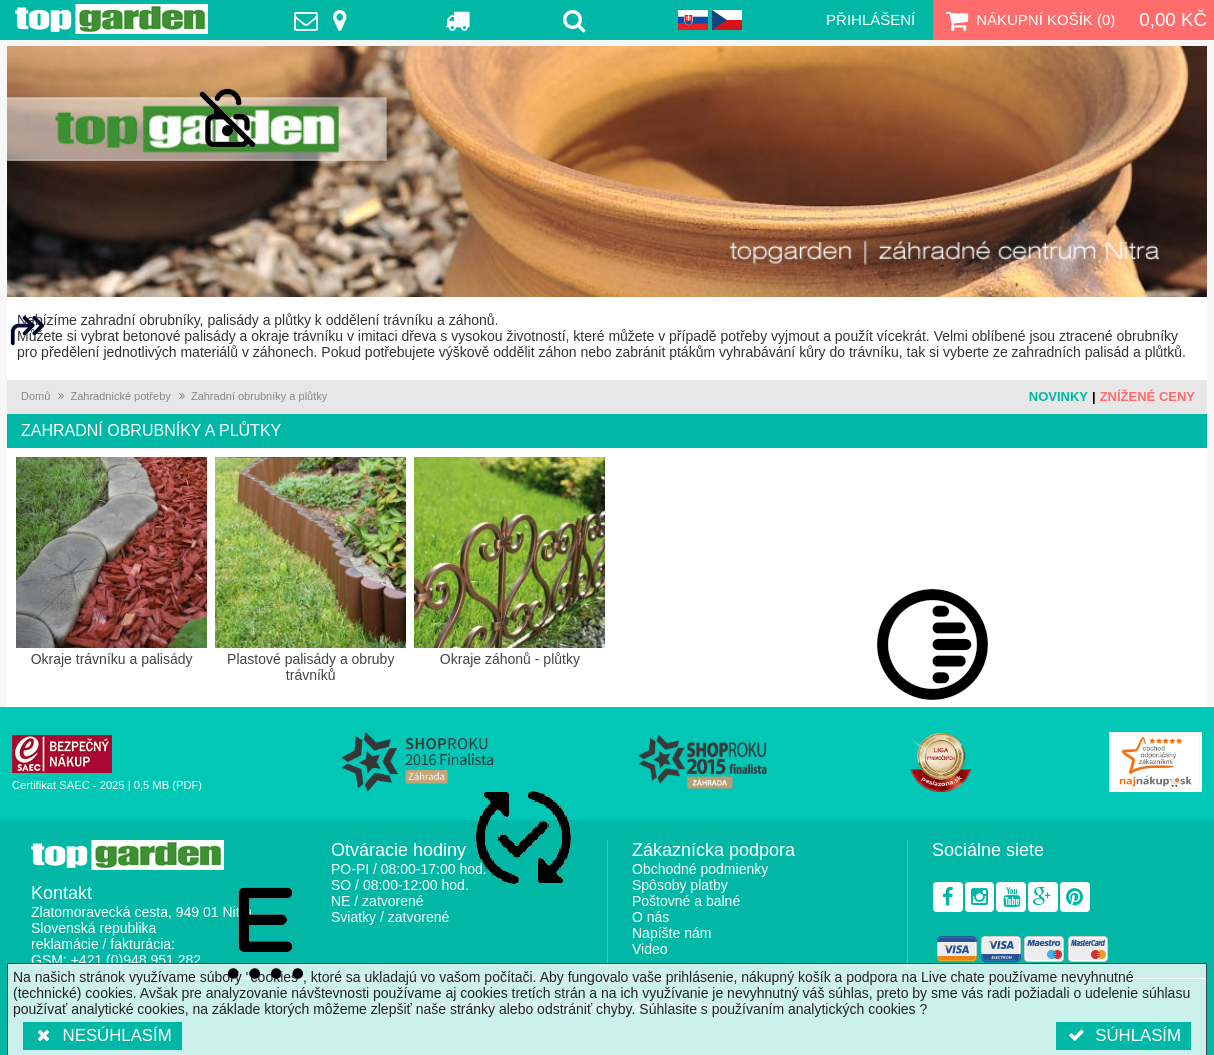  Describe the element at coordinates (932, 644) in the screenshot. I see `toggle shadow effects on an element` at that location.